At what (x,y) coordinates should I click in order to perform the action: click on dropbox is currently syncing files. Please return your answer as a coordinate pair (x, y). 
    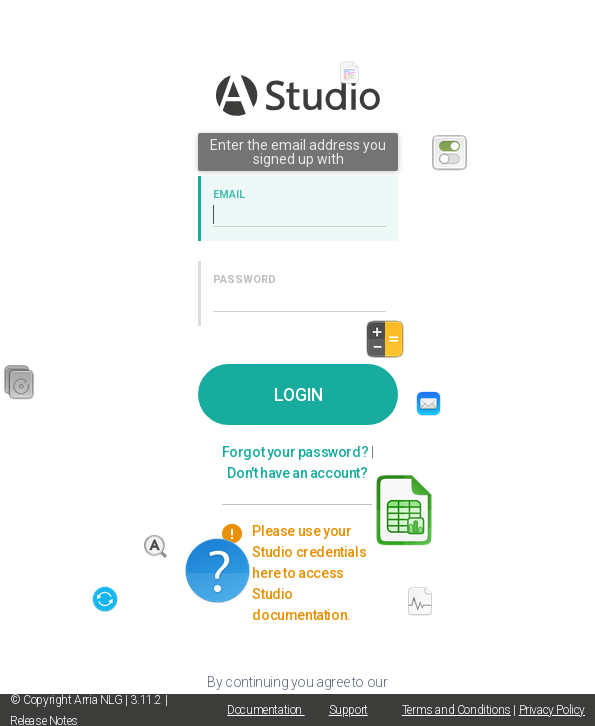
    Looking at the image, I should click on (105, 599).